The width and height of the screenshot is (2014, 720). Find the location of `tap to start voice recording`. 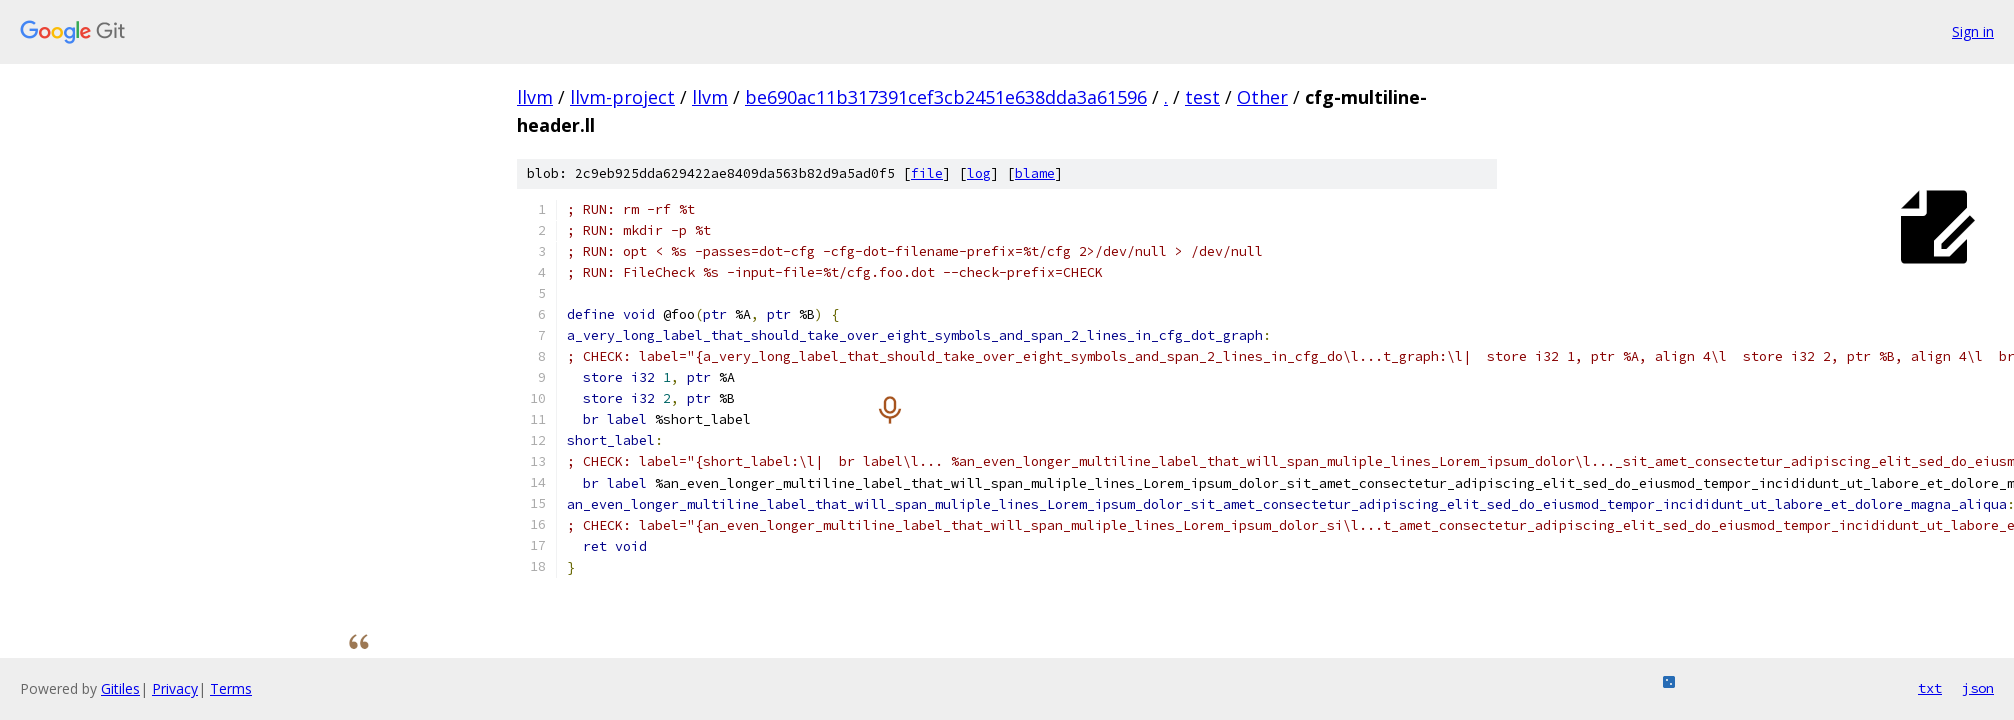

tap to start voice recording is located at coordinates (890, 410).